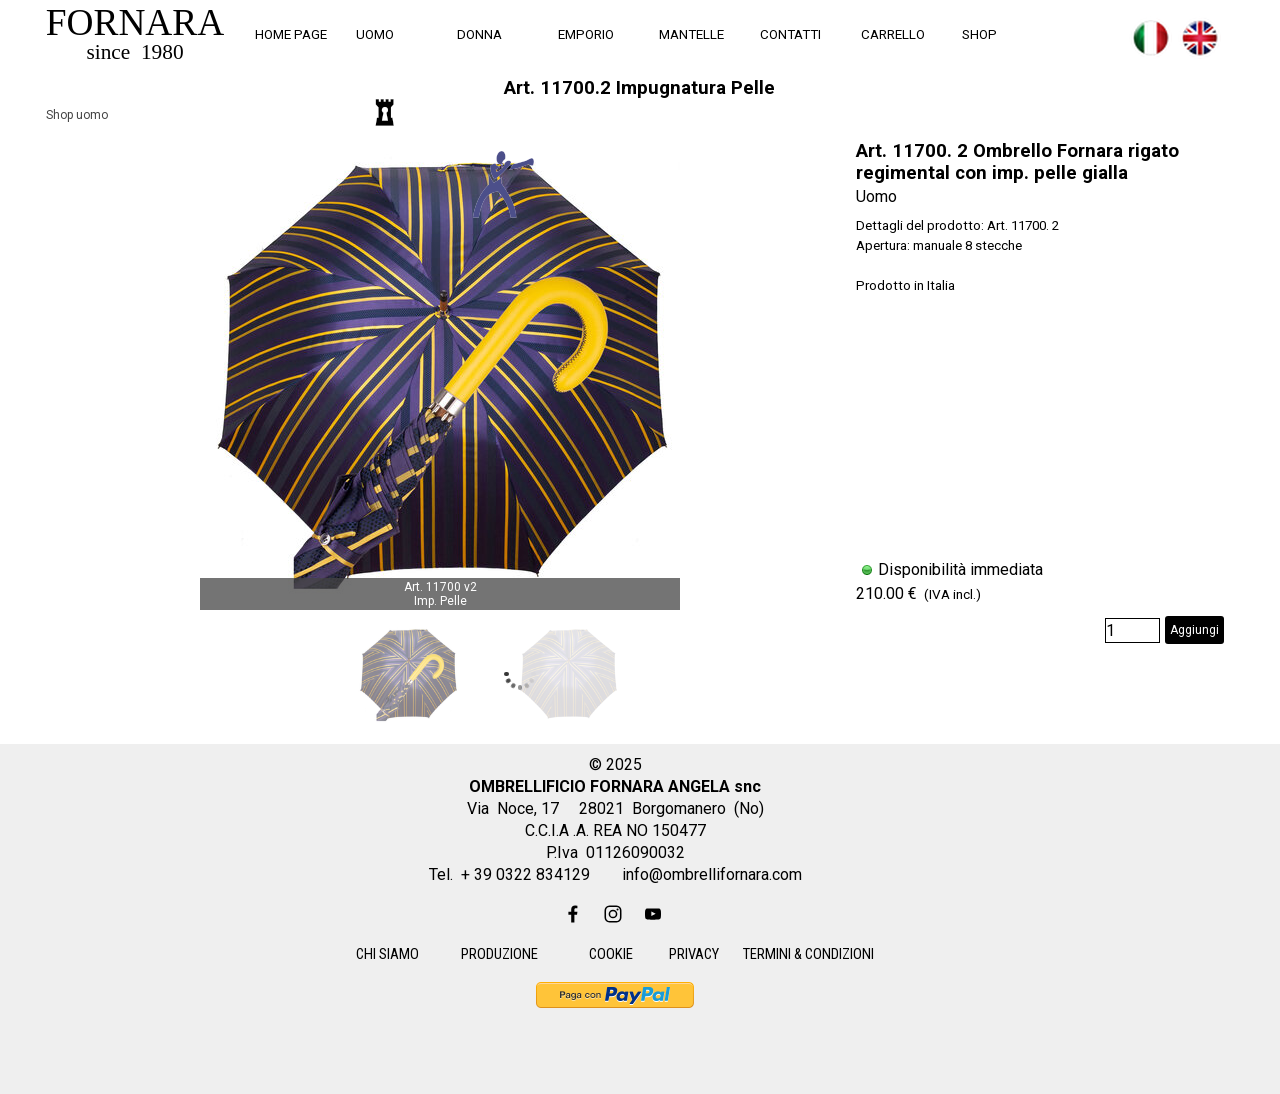  Describe the element at coordinates (506, 183) in the screenshot. I see `perform a punch attack in a fighting game` at that location.